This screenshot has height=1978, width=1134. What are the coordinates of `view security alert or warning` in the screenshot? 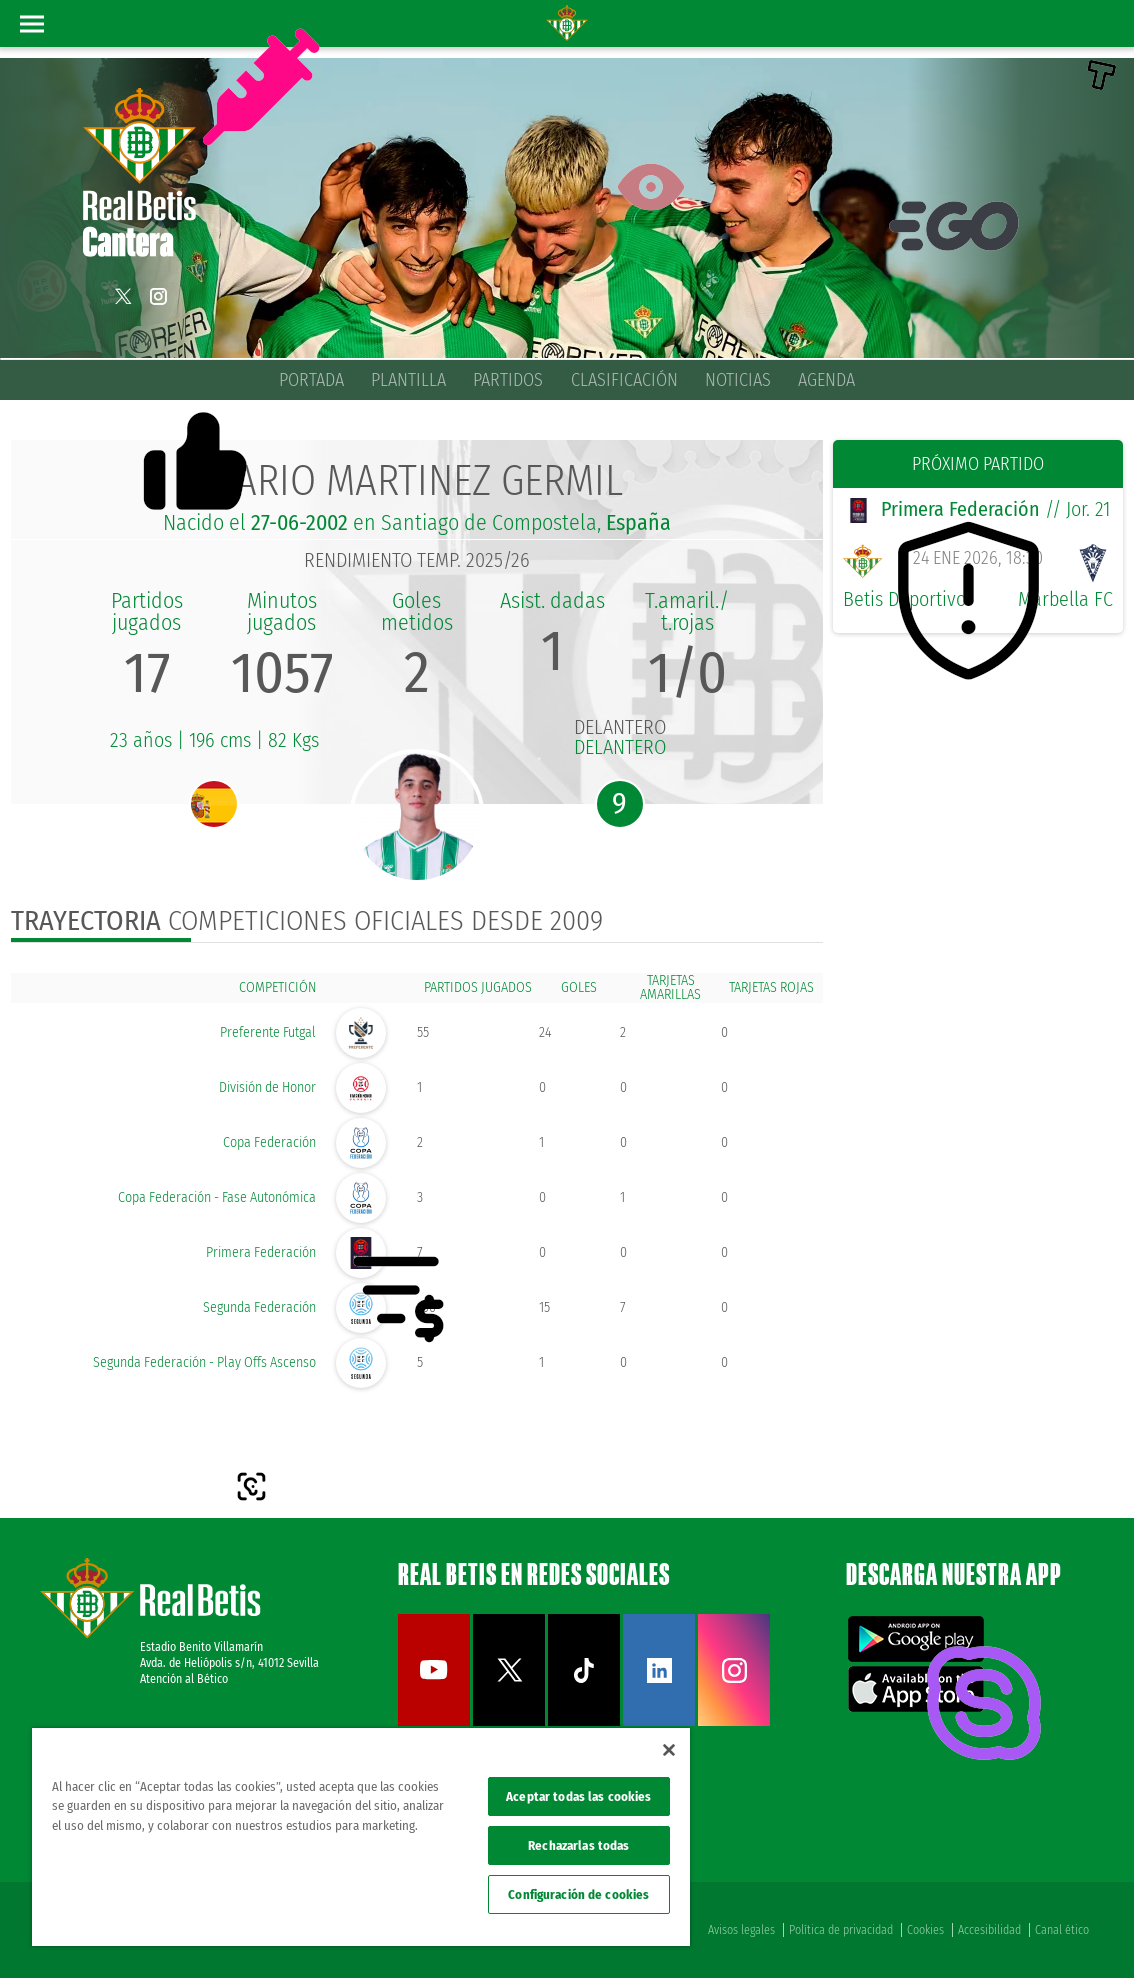 It's located at (968, 602).